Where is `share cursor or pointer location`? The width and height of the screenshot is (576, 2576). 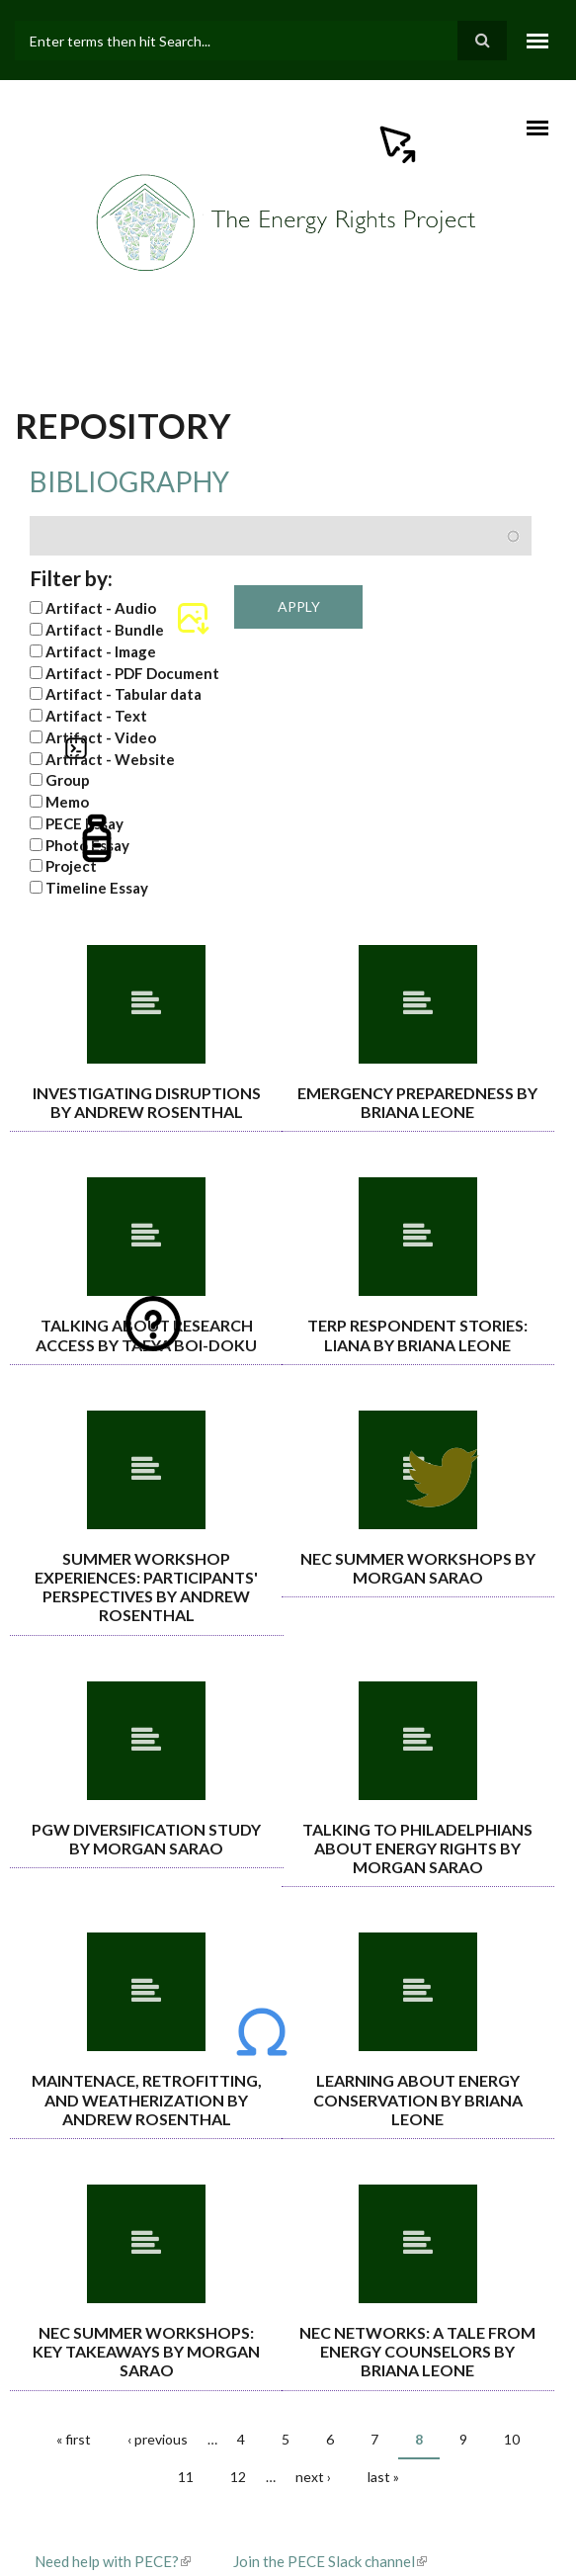
share cursor or pointer location is located at coordinates (396, 142).